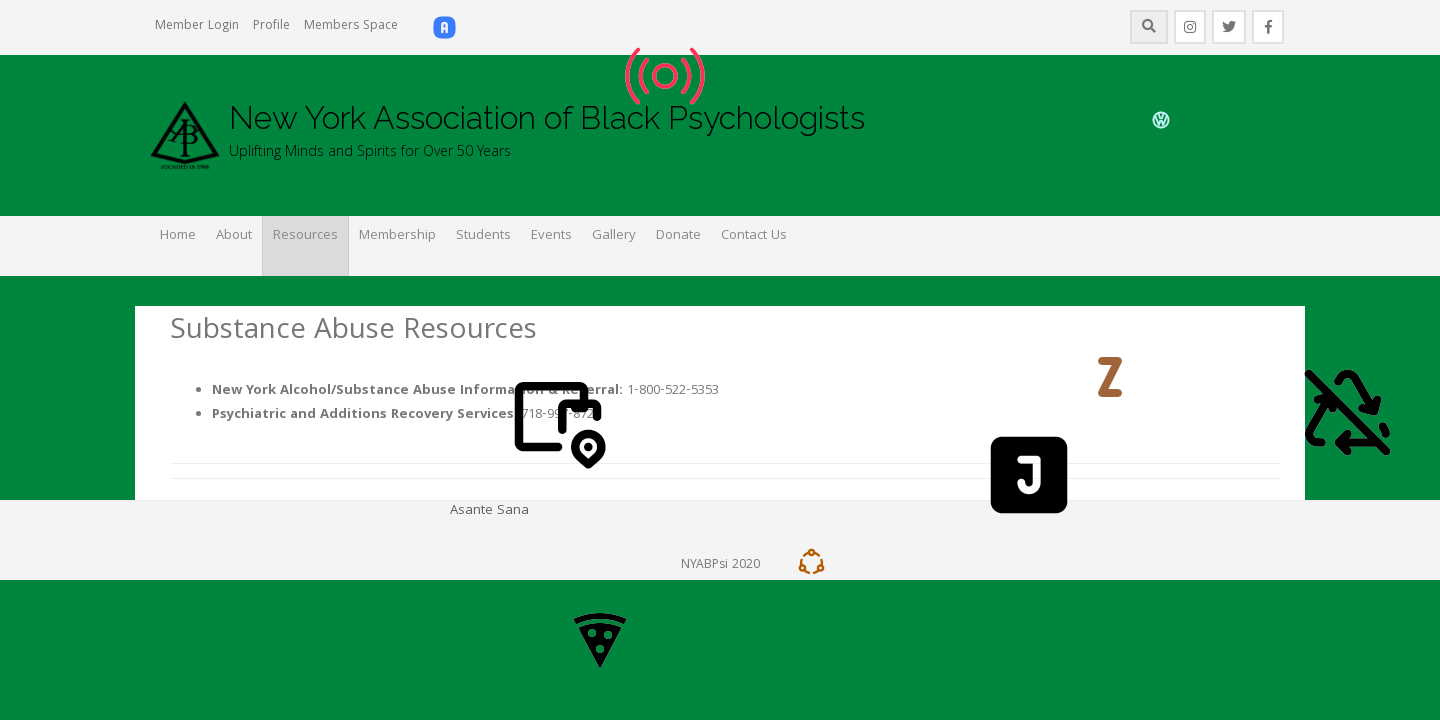 The height and width of the screenshot is (720, 1440). What do you see at coordinates (665, 76) in the screenshot?
I see `start a live broadcast or stream` at bounding box center [665, 76].